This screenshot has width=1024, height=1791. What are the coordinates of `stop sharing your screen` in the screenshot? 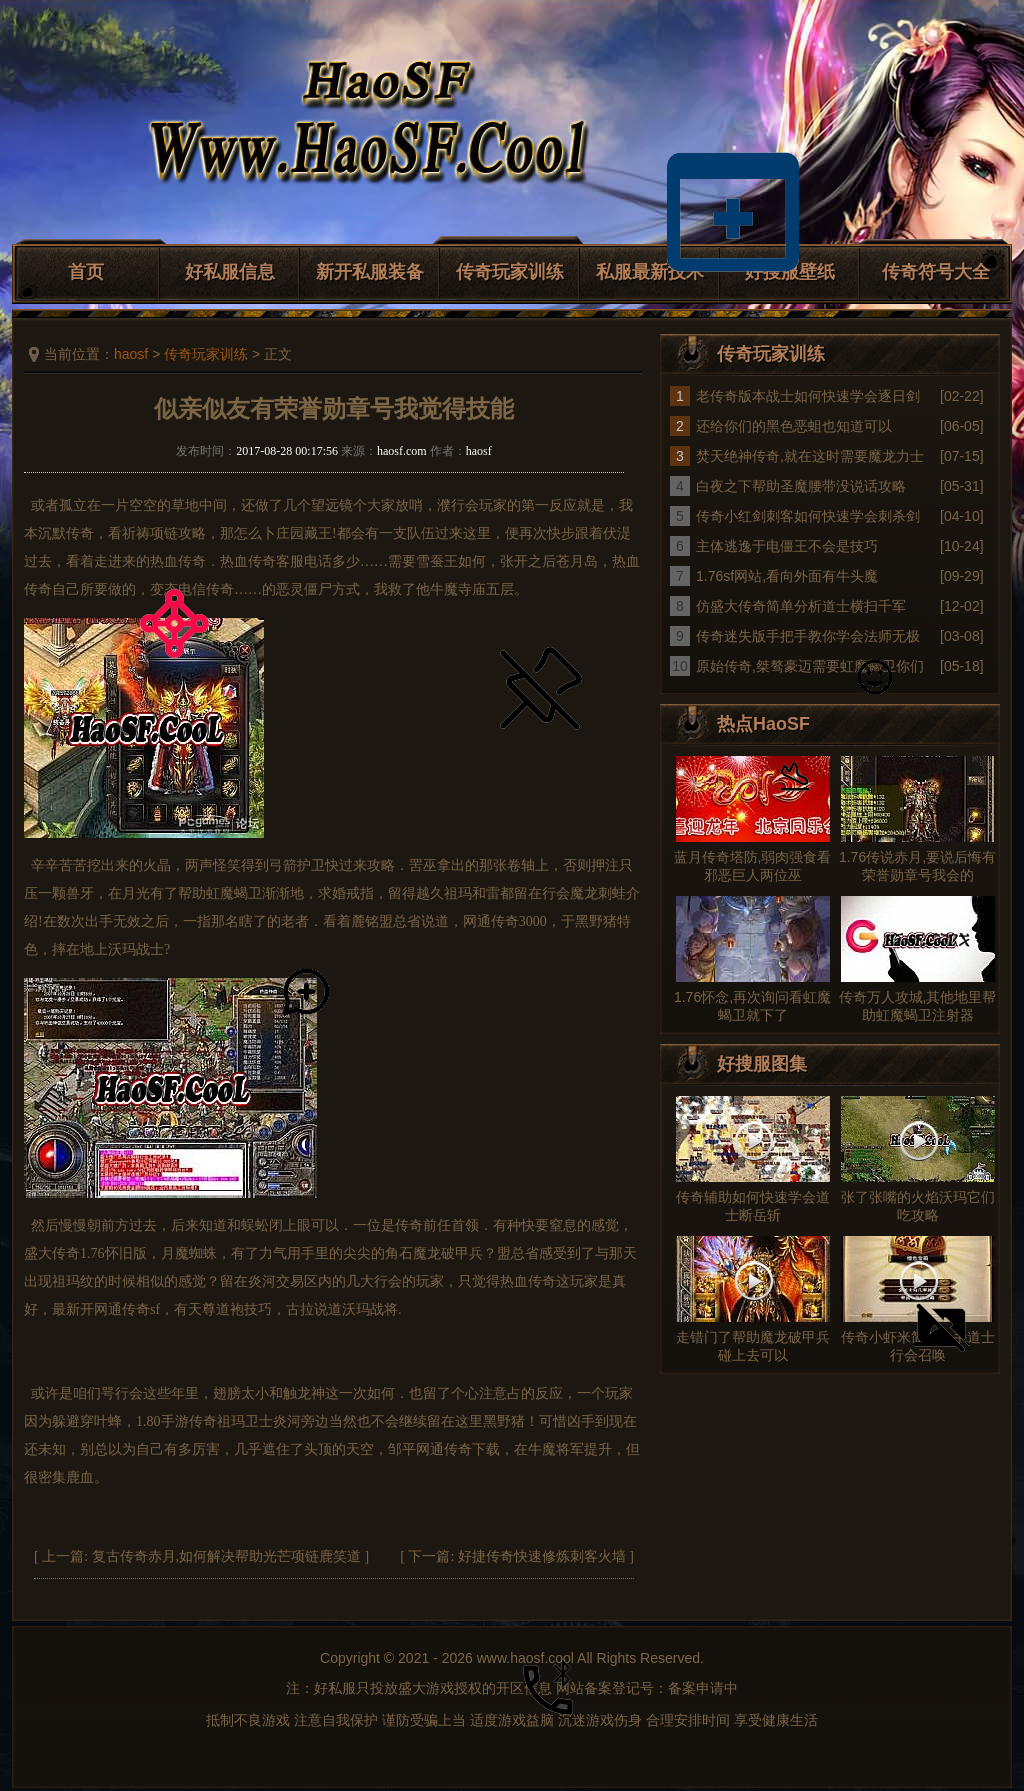 It's located at (941, 1327).